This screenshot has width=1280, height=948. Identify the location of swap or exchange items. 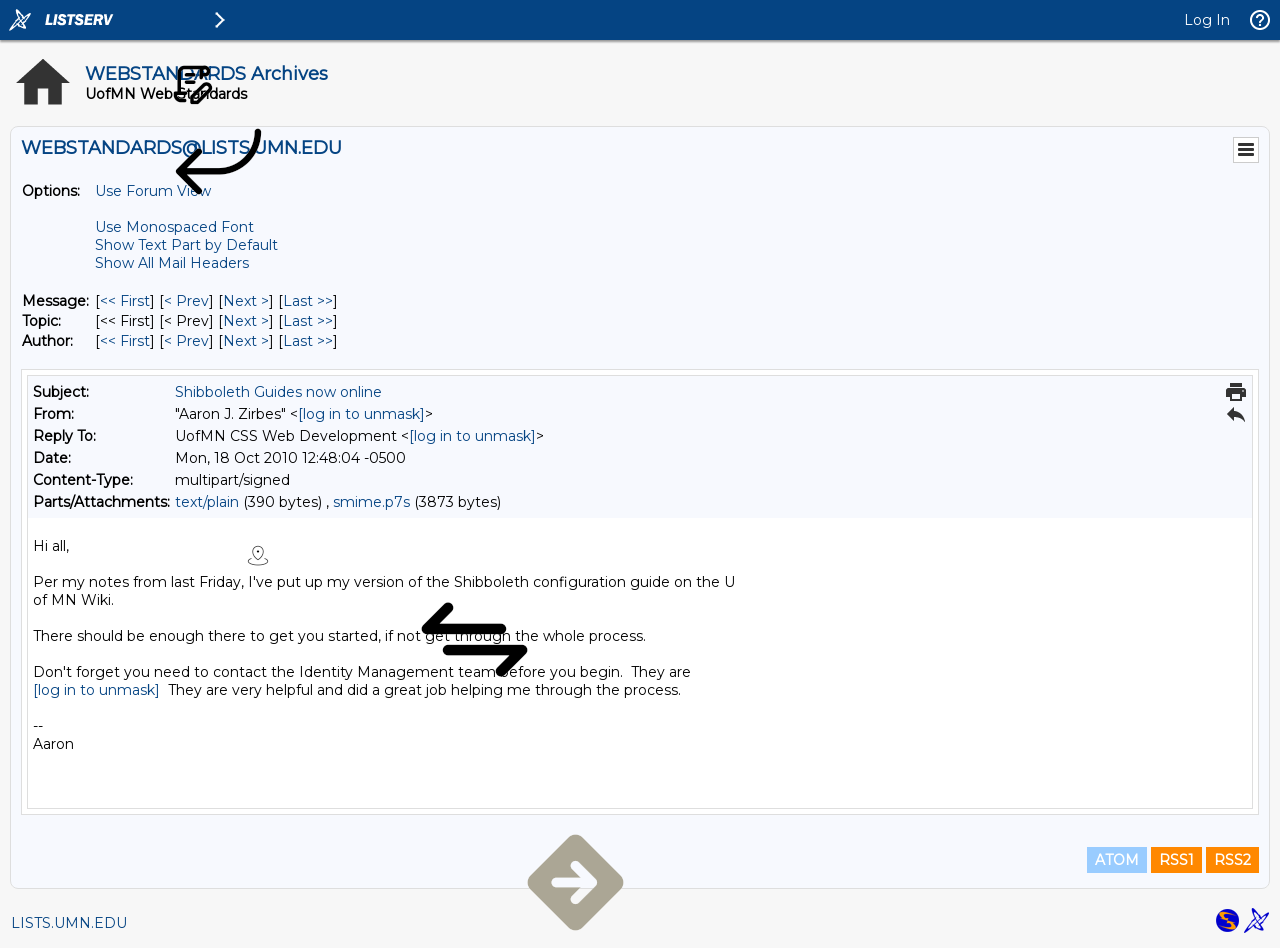
(474, 639).